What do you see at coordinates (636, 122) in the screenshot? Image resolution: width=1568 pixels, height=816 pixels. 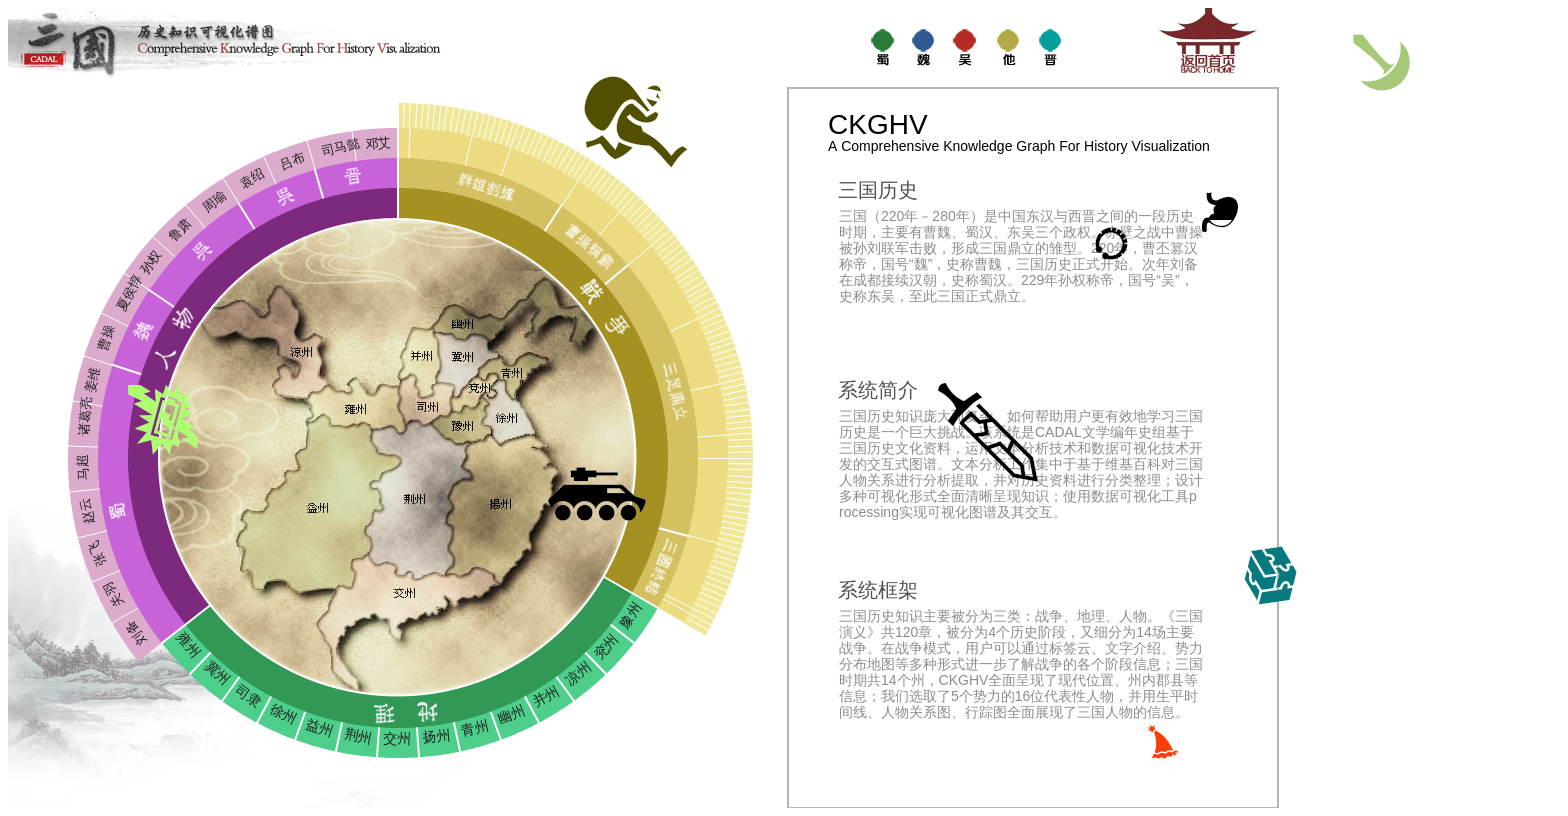 I see `indicates a thief or robbery event in a game` at bounding box center [636, 122].